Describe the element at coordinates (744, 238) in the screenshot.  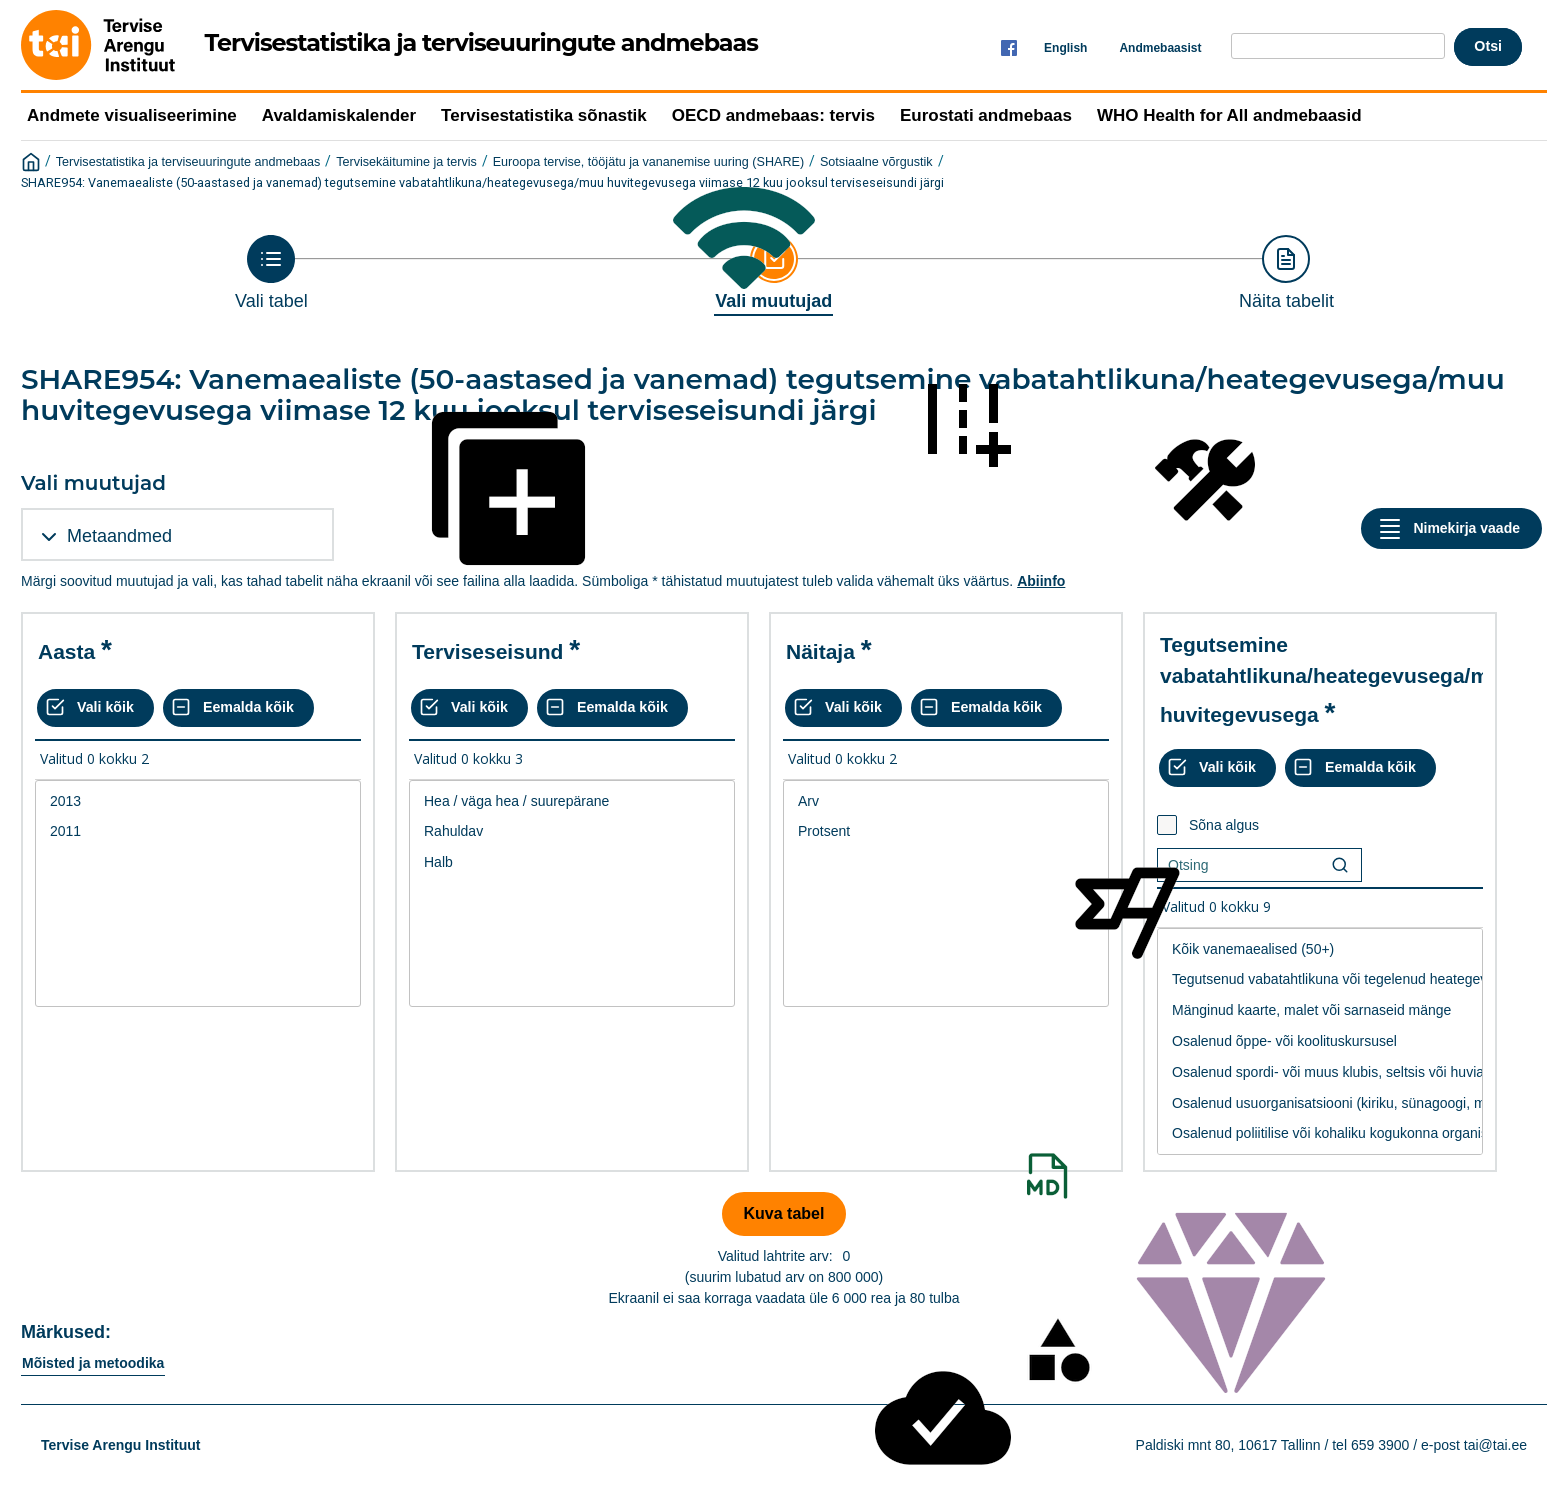
I see `indicates active wifi connection` at that location.